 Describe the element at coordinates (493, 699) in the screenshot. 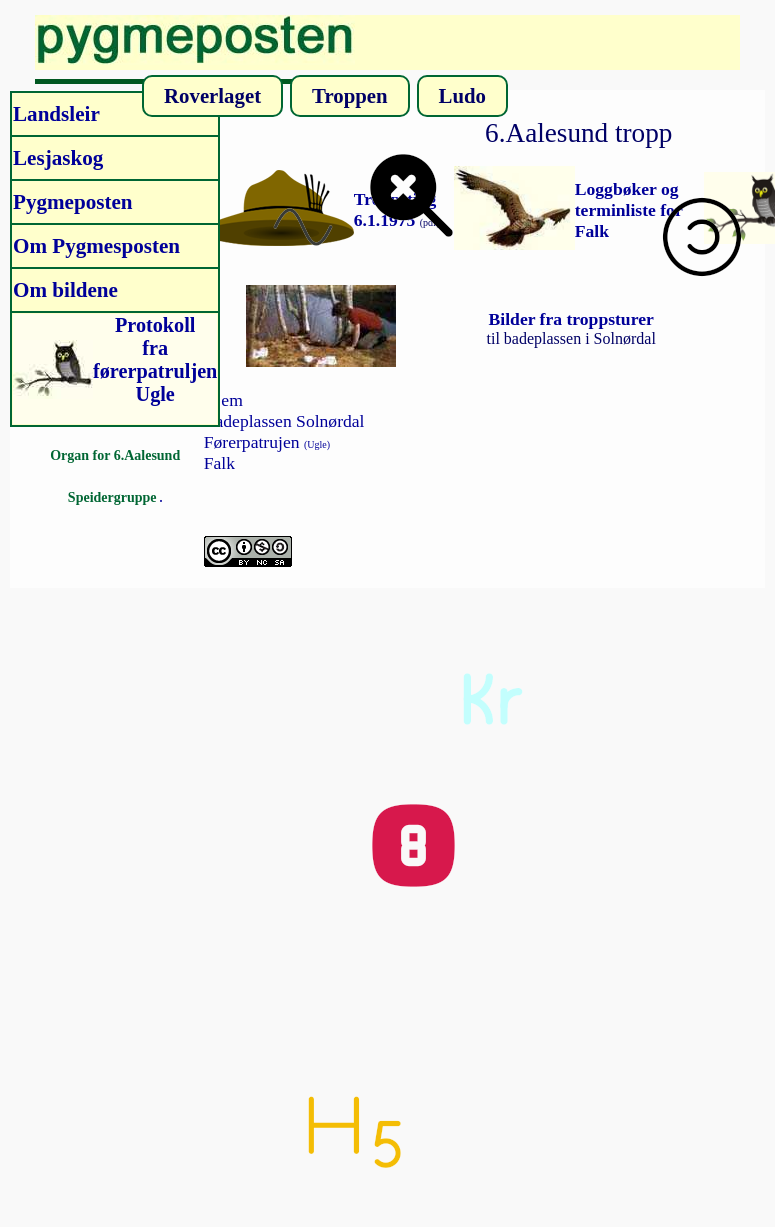

I see `indicates swedish krona currency` at that location.